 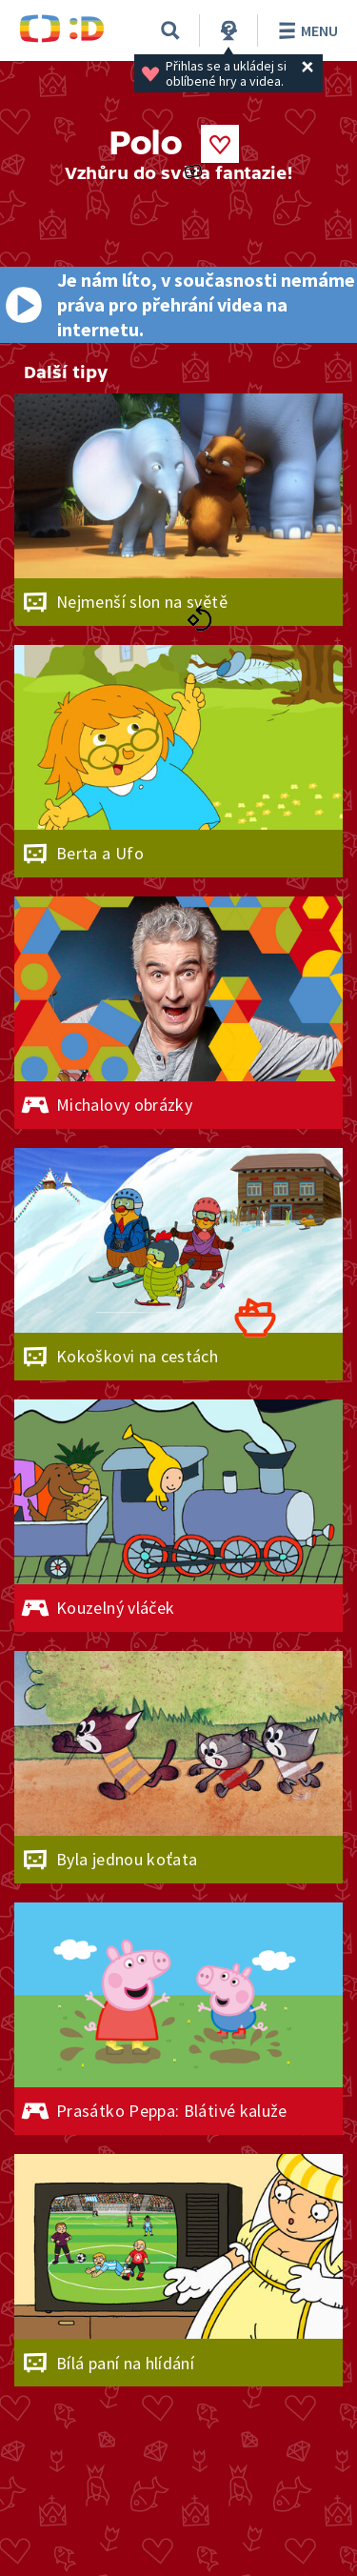 What do you see at coordinates (193, 171) in the screenshot?
I see `open YouTube Kids app` at bounding box center [193, 171].